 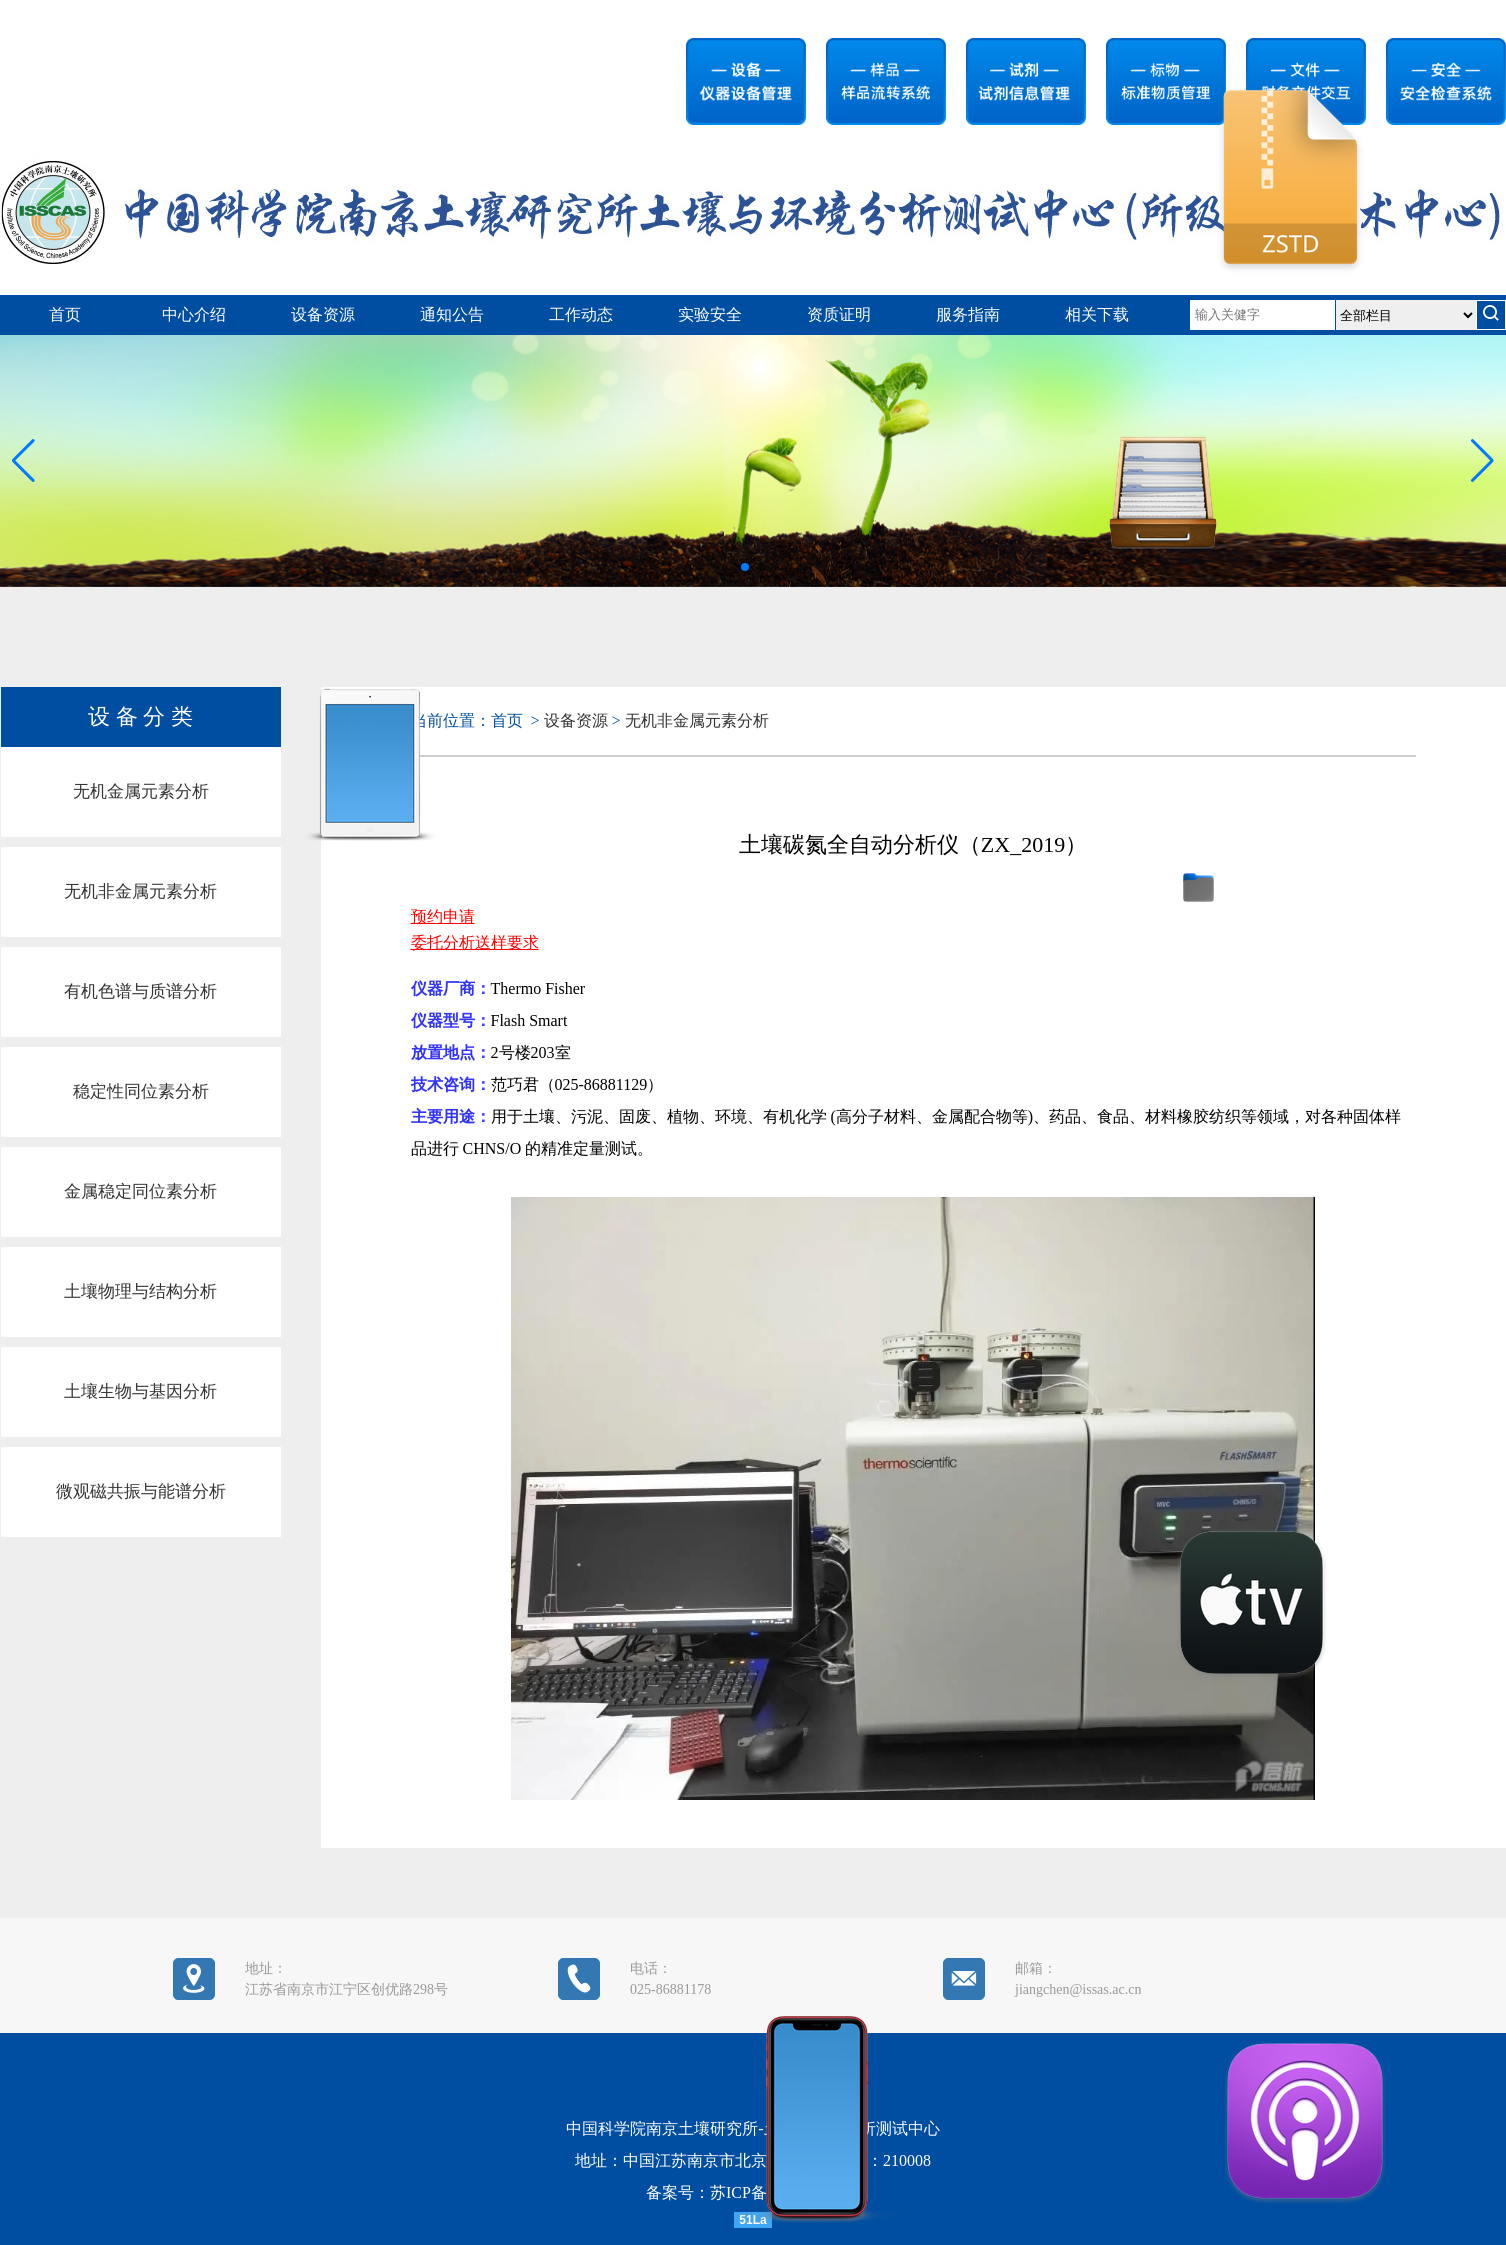 I want to click on open the podcasts app, so click(x=1305, y=2121).